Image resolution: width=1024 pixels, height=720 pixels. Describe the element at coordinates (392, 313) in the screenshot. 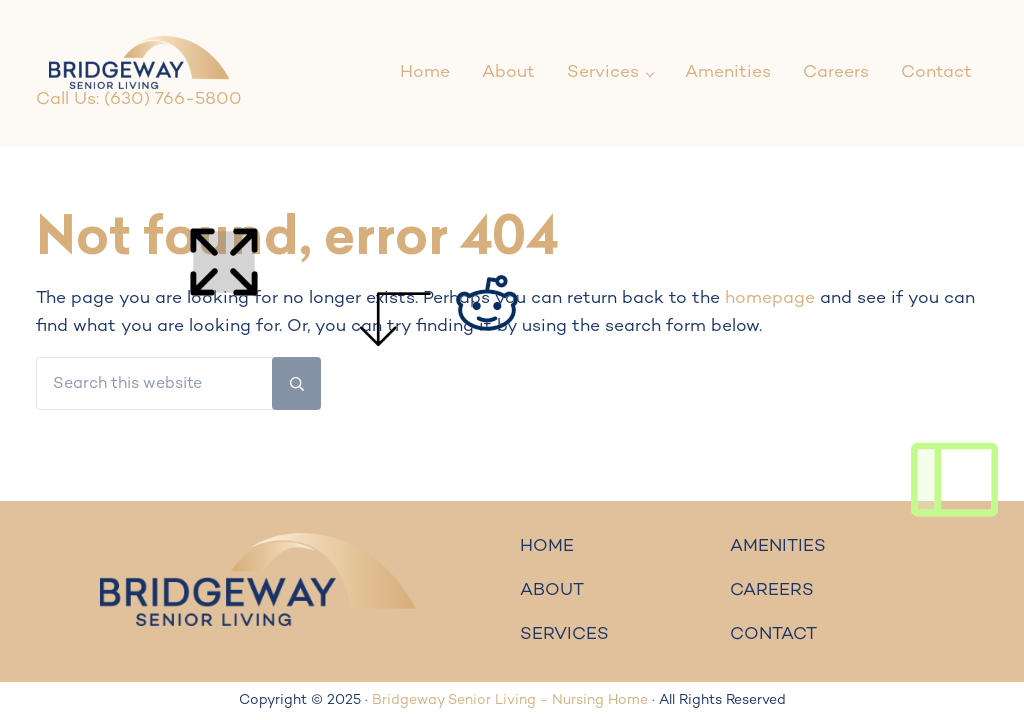

I see `go back and down in navigation` at that location.